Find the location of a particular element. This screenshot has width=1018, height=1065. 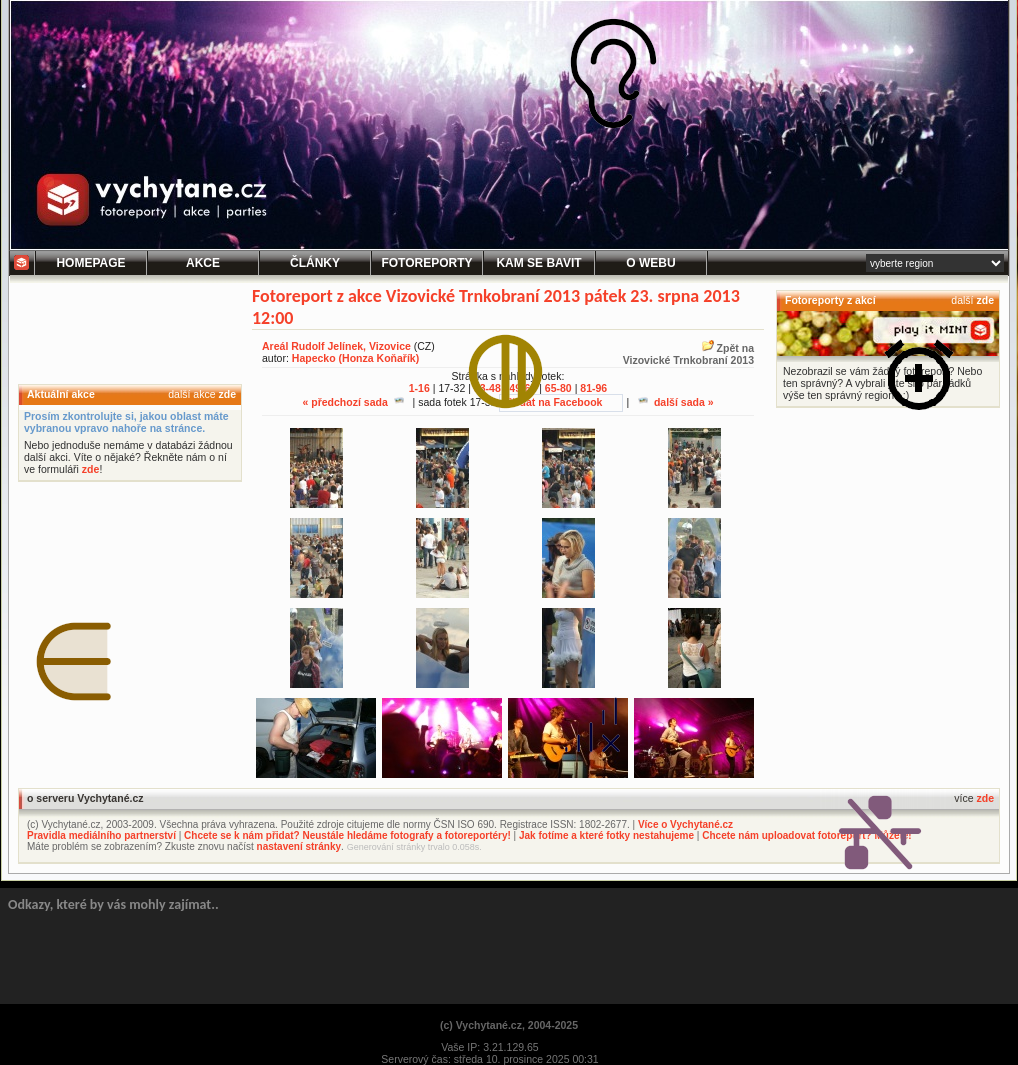

toggle between light and dark mode is located at coordinates (505, 371).